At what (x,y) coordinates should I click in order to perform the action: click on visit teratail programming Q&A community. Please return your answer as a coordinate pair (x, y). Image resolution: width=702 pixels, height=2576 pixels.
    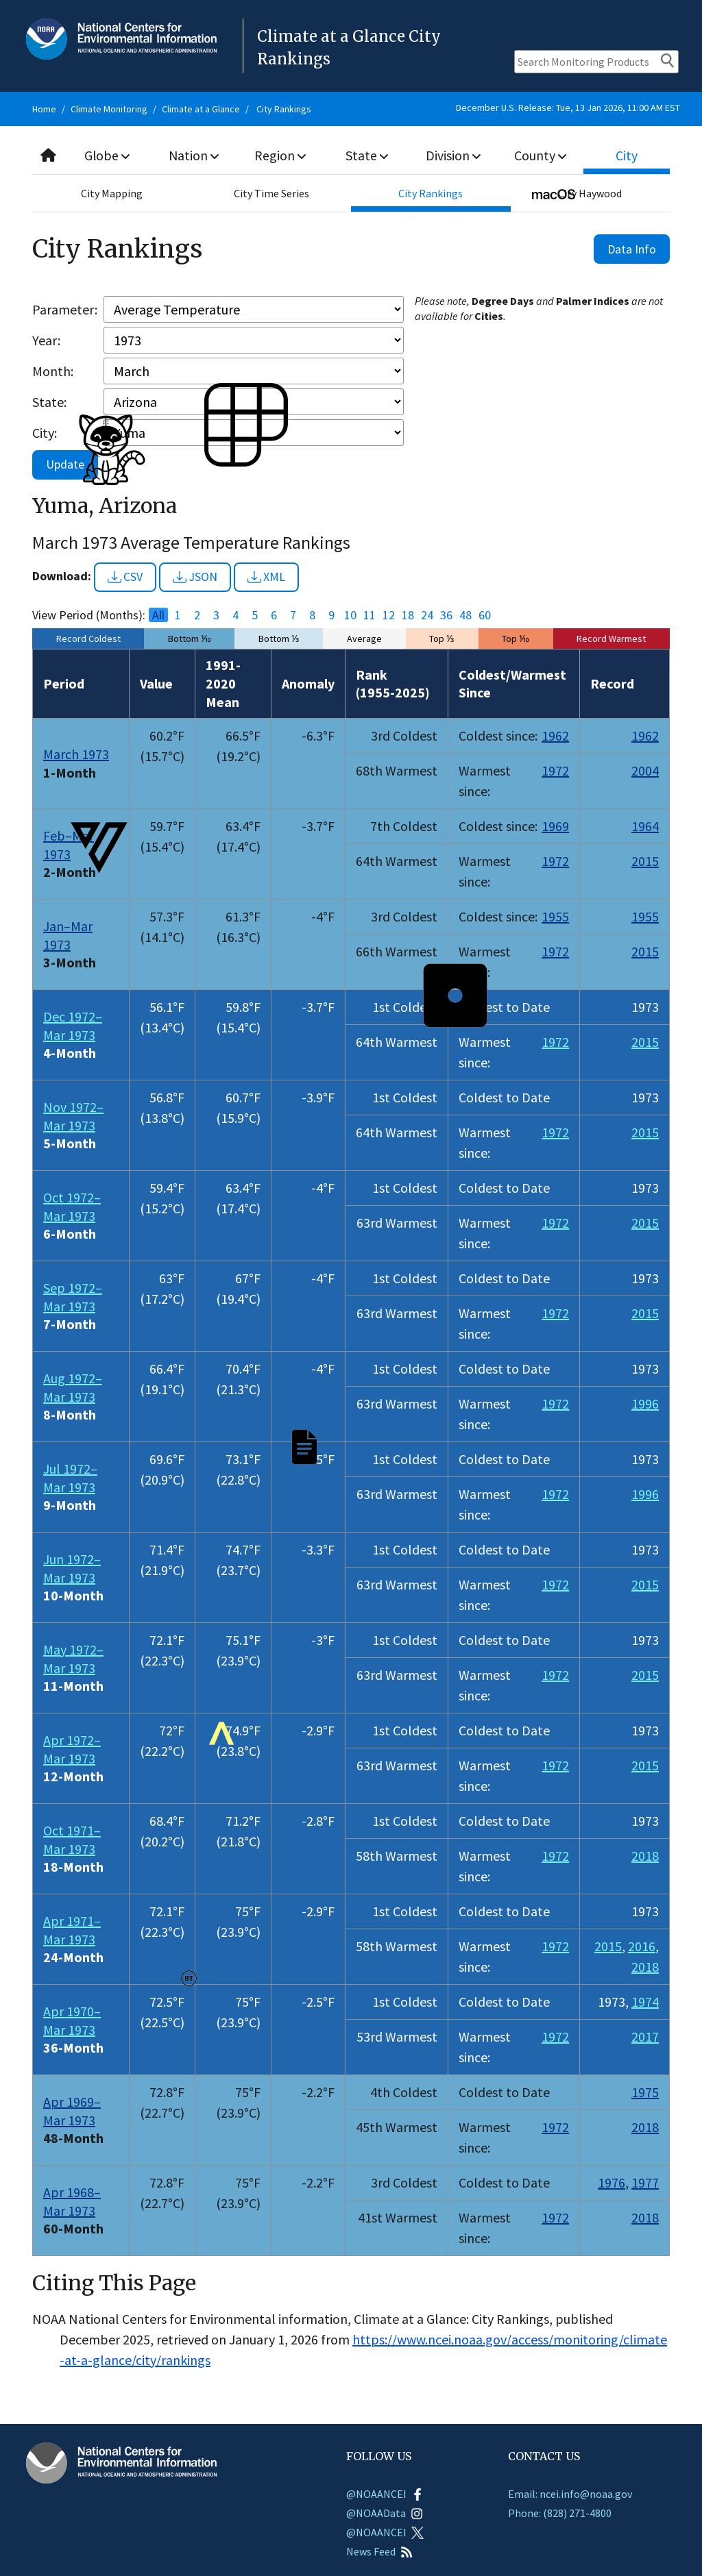
    Looking at the image, I should click on (221, 1733).